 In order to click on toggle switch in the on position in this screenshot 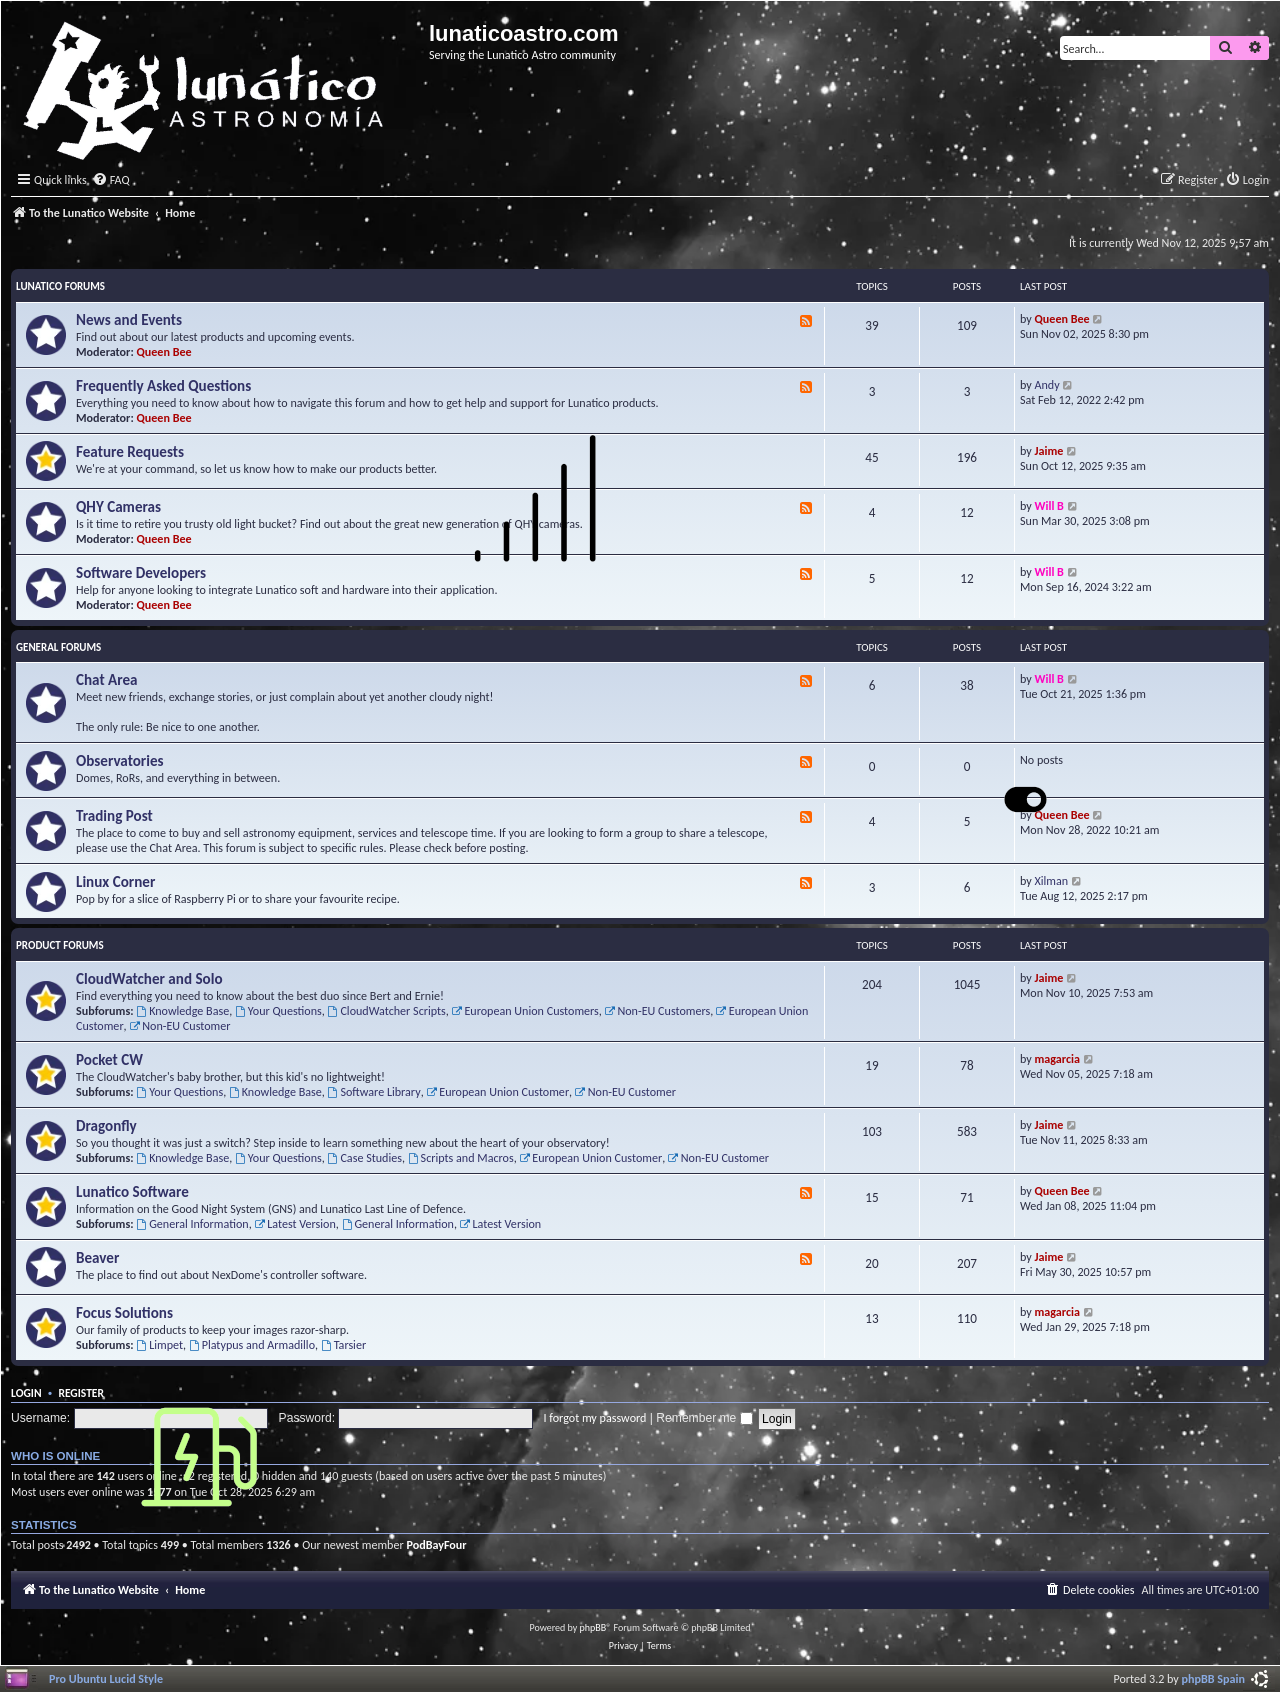, I will do `click(1025, 799)`.